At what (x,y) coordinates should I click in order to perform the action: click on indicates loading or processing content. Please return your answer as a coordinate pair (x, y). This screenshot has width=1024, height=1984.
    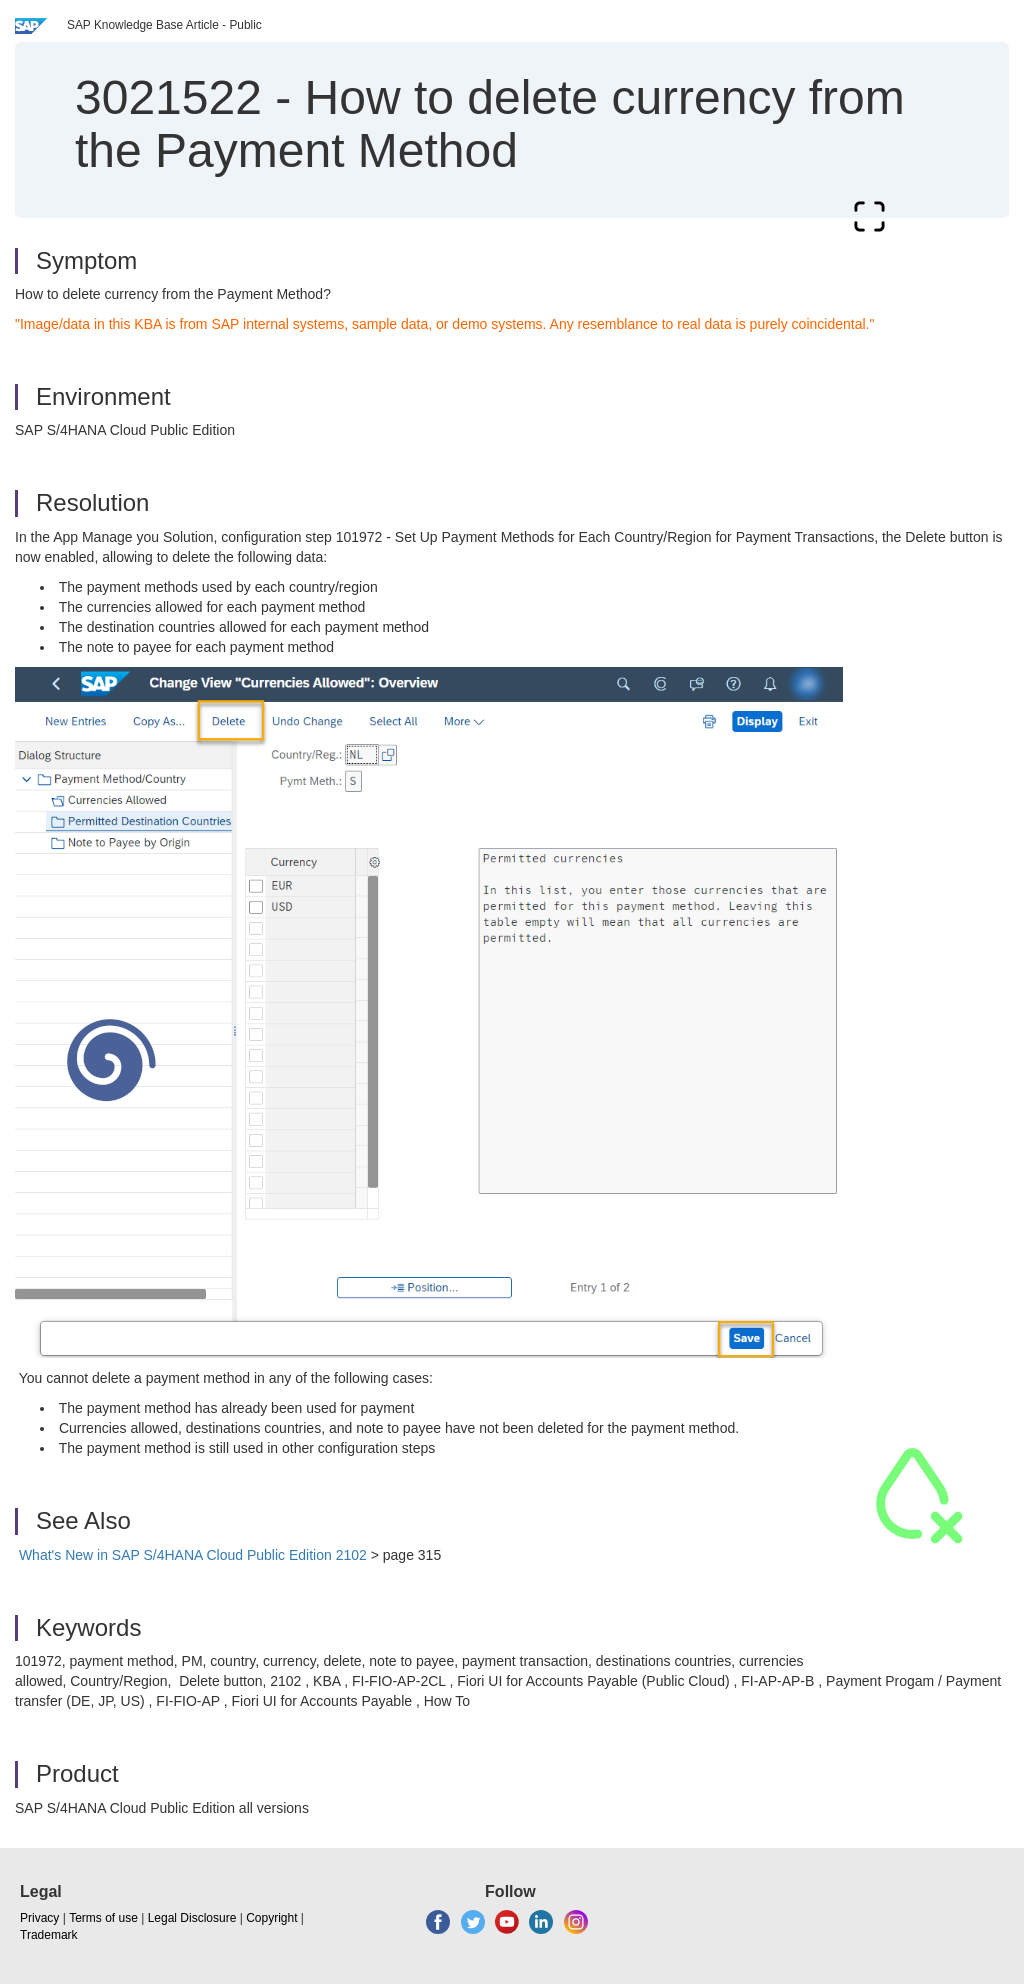
    Looking at the image, I should click on (106, 1058).